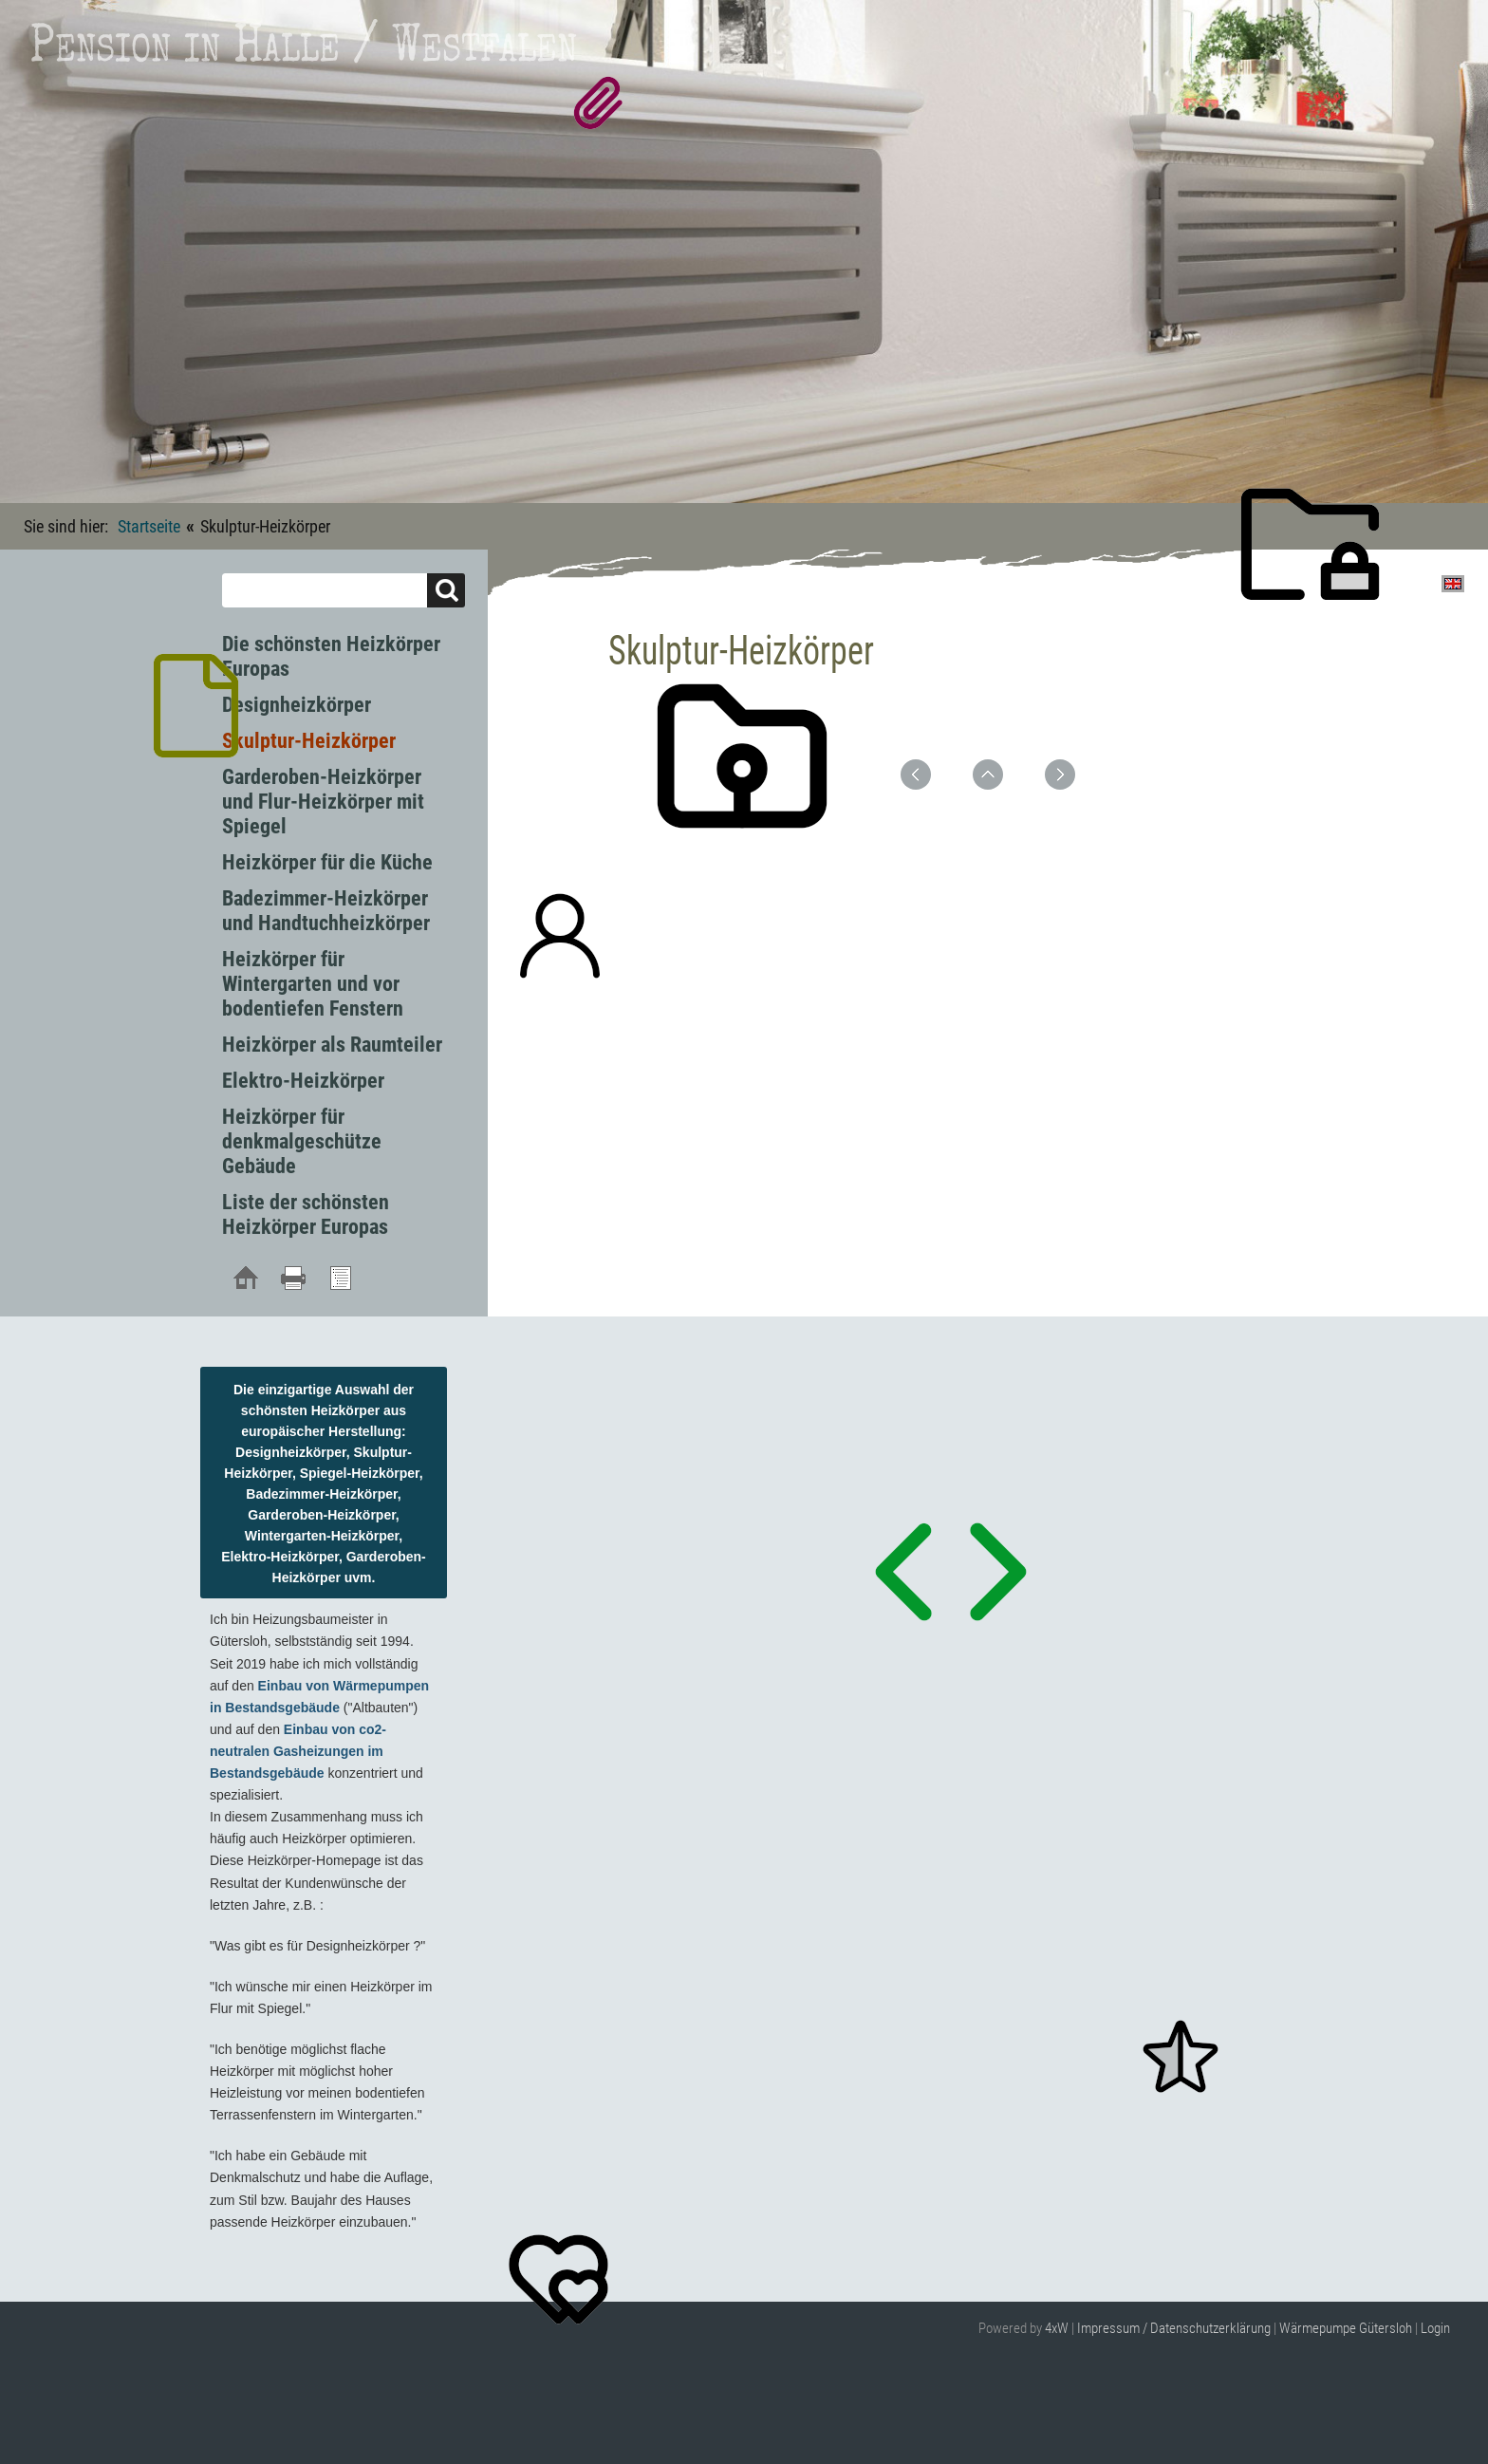  What do you see at coordinates (1181, 2058) in the screenshot?
I see `indicates a partial or half-star rating` at bounding box center [1181, 2058].